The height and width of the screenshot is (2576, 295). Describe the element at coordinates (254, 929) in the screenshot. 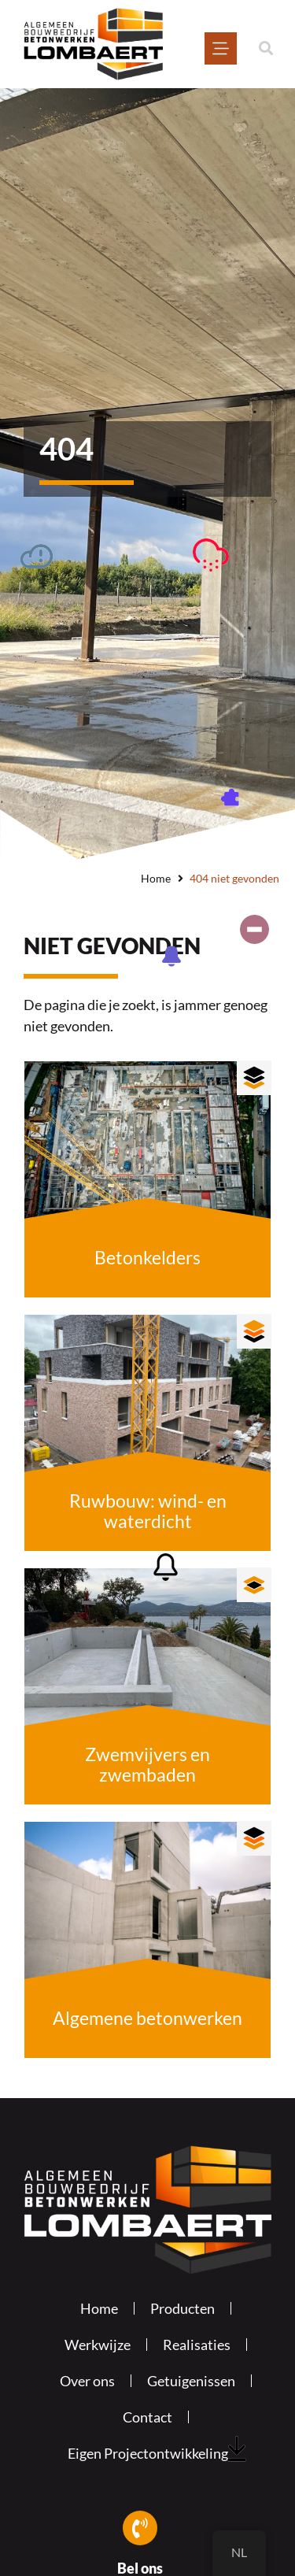

I see `access denied or blocked action` at that location.